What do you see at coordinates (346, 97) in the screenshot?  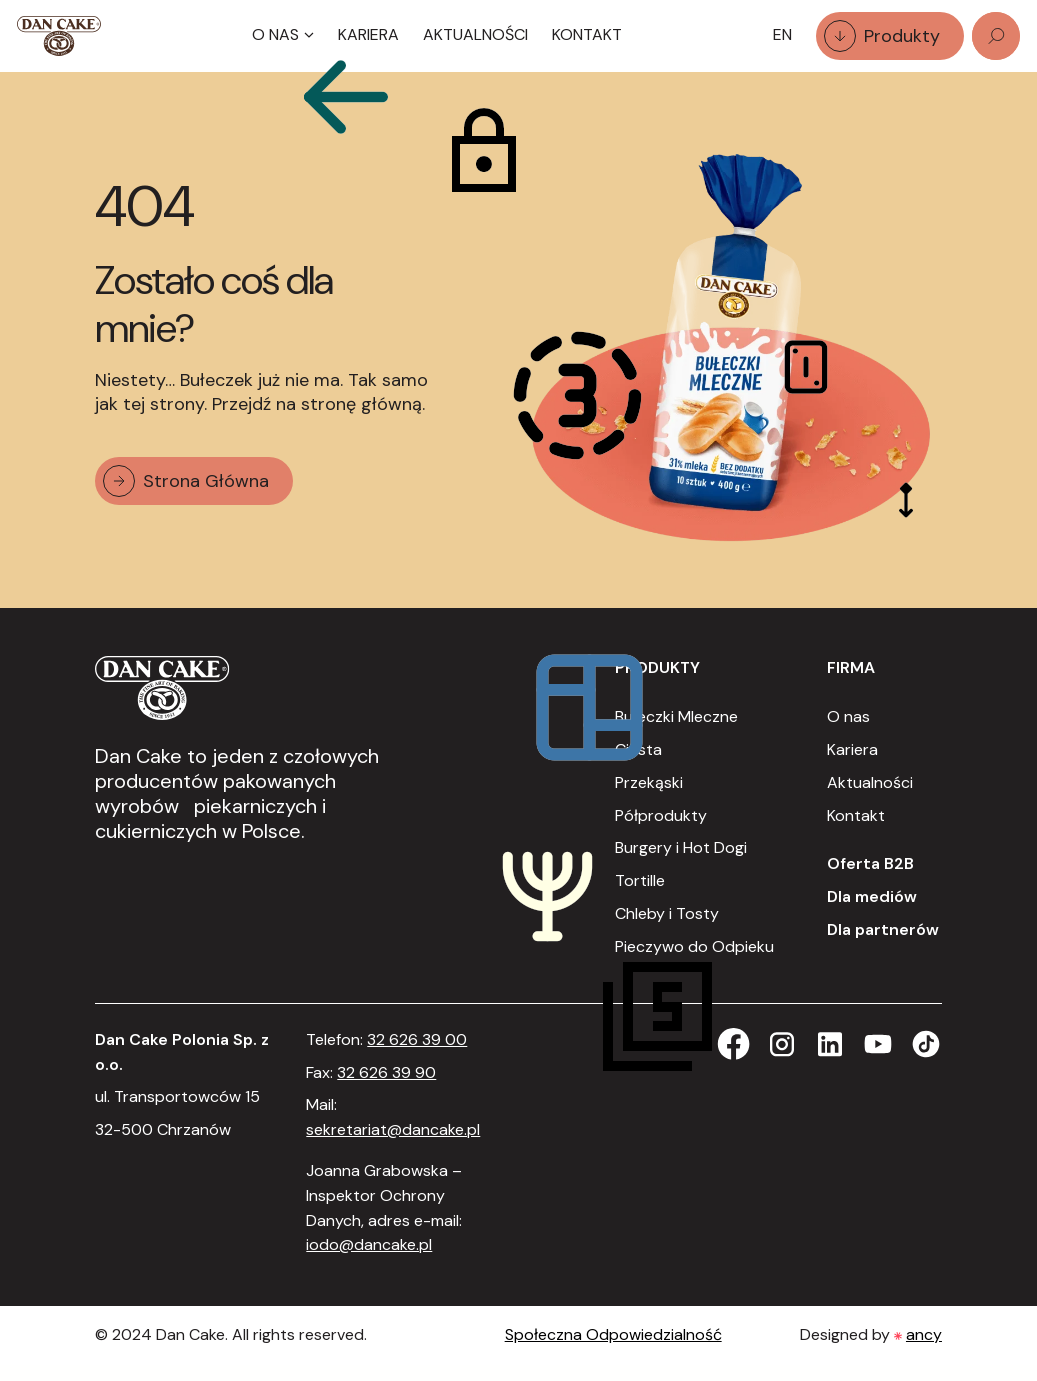 I see `go back to the previous screen` at bounding box center [346, 97].